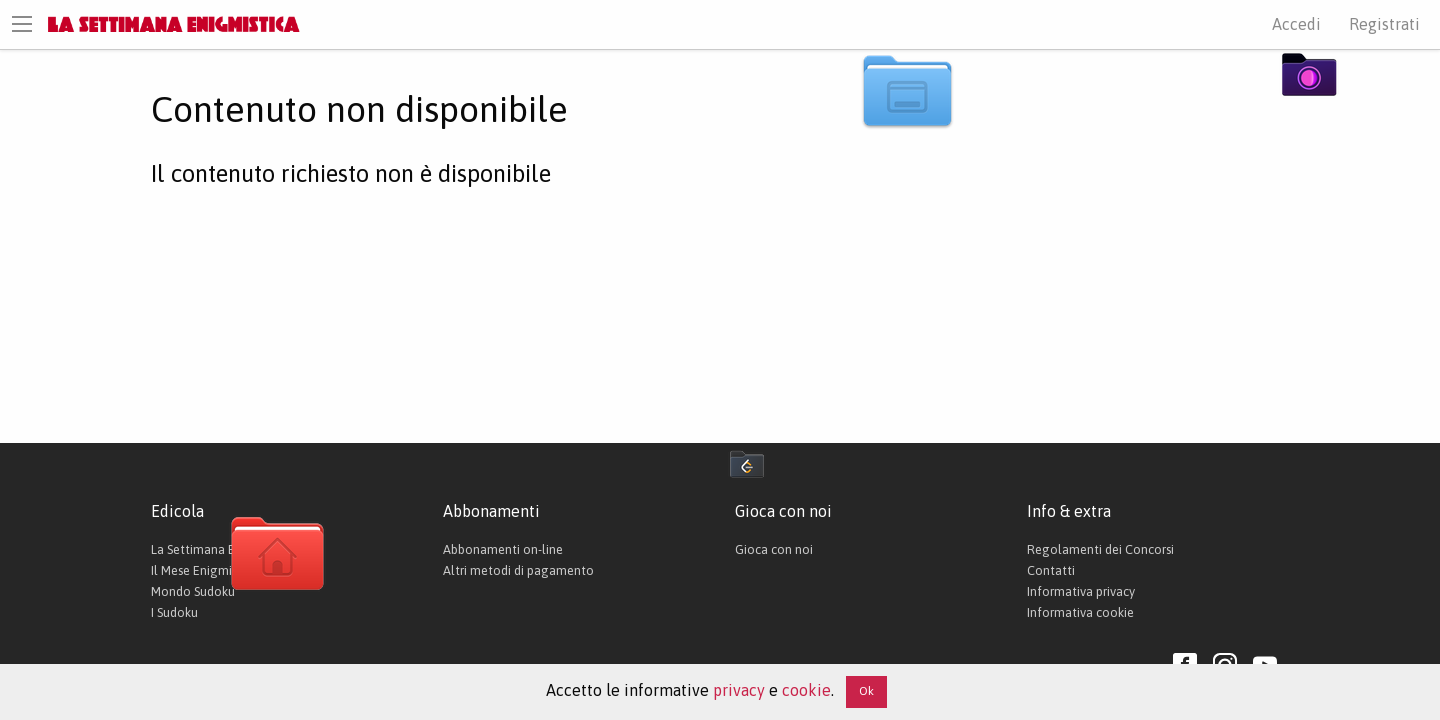  I want to click on open desktop folder, so click(907, 90).